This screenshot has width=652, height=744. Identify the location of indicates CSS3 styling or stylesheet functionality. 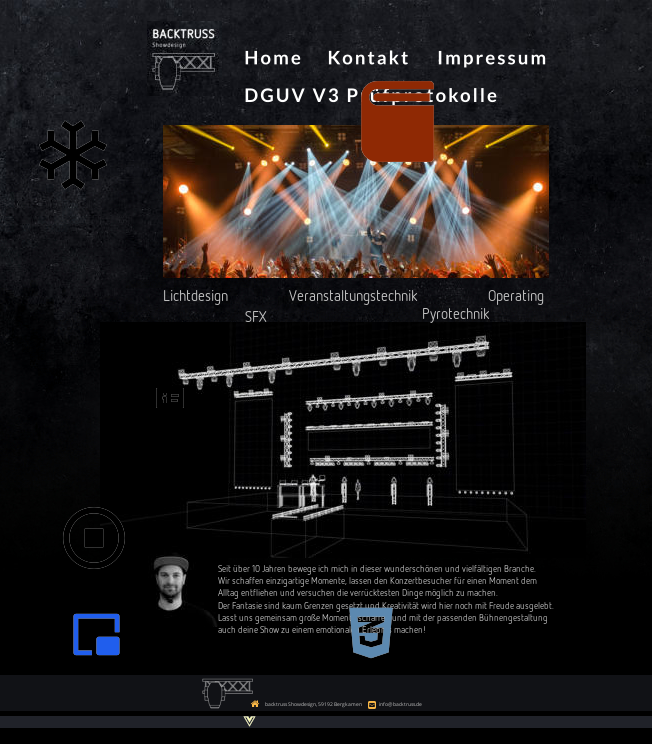
(371, 633).